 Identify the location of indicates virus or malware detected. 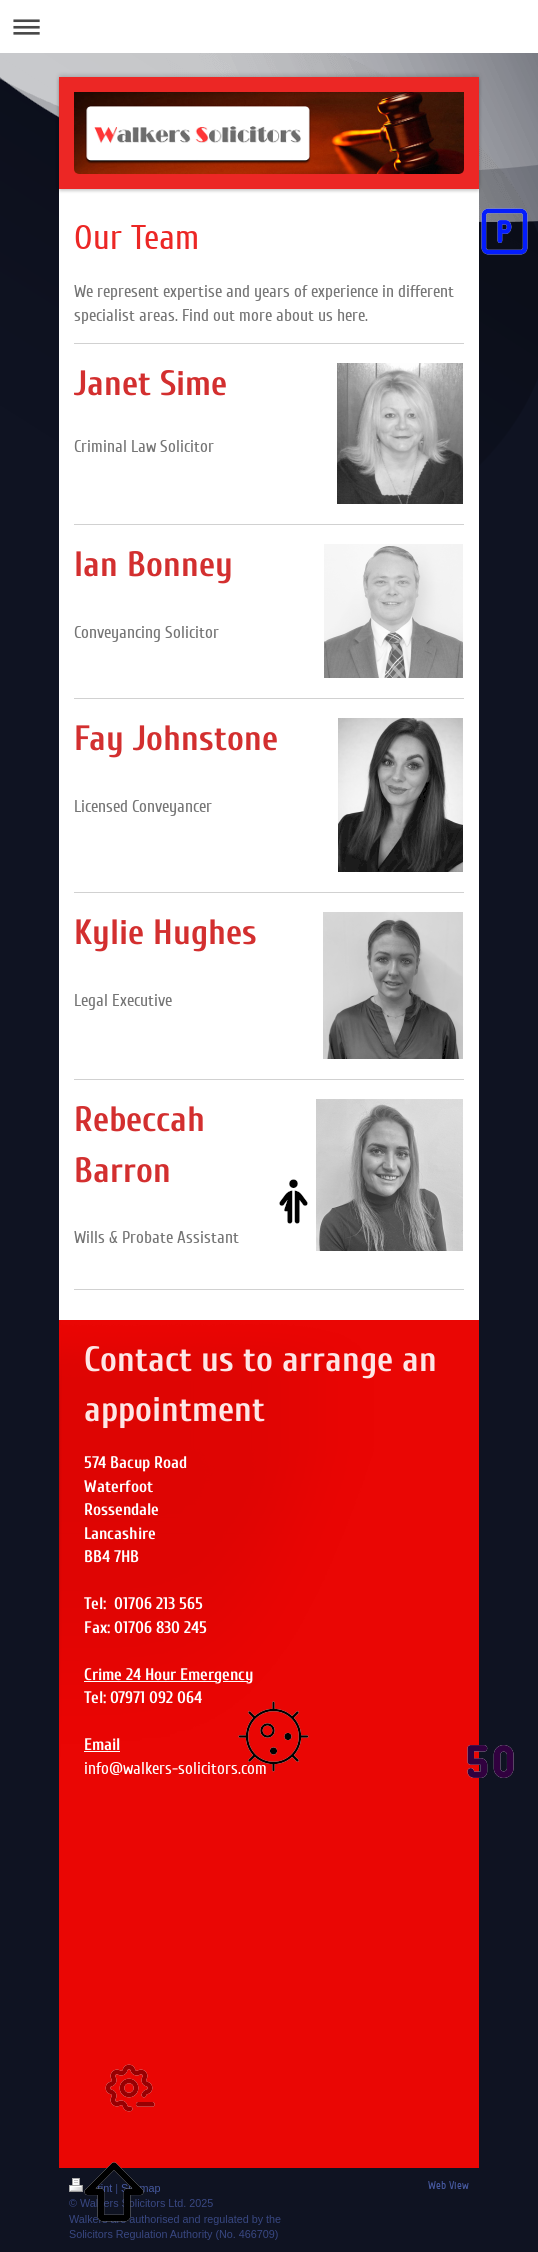
(273, 1736).